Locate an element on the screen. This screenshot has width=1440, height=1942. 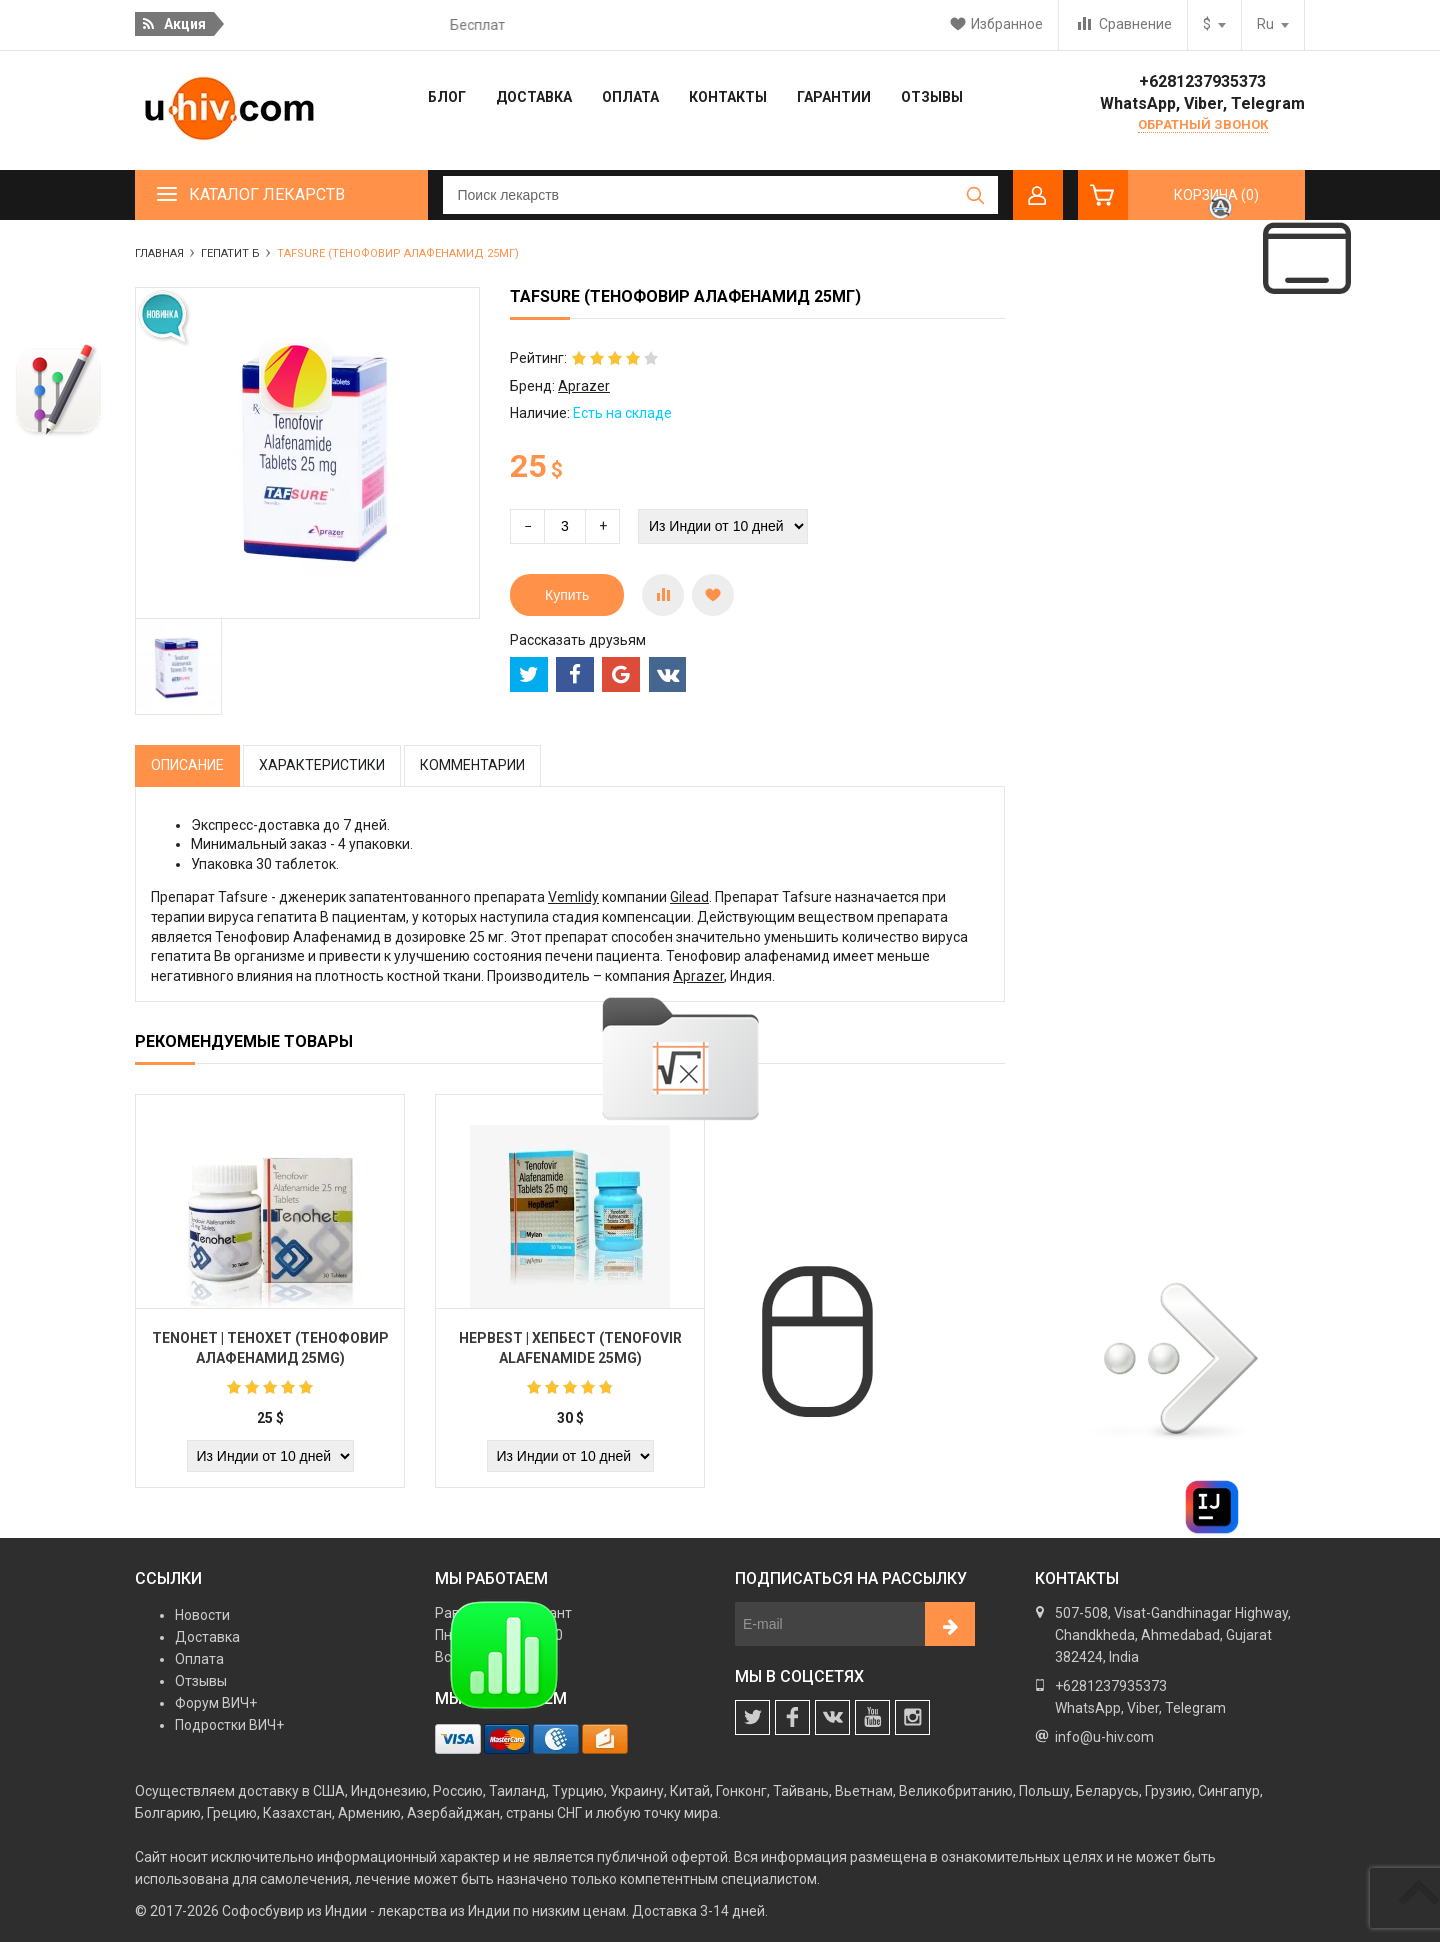
open gravit designer app is located at coordinates (295, 376).